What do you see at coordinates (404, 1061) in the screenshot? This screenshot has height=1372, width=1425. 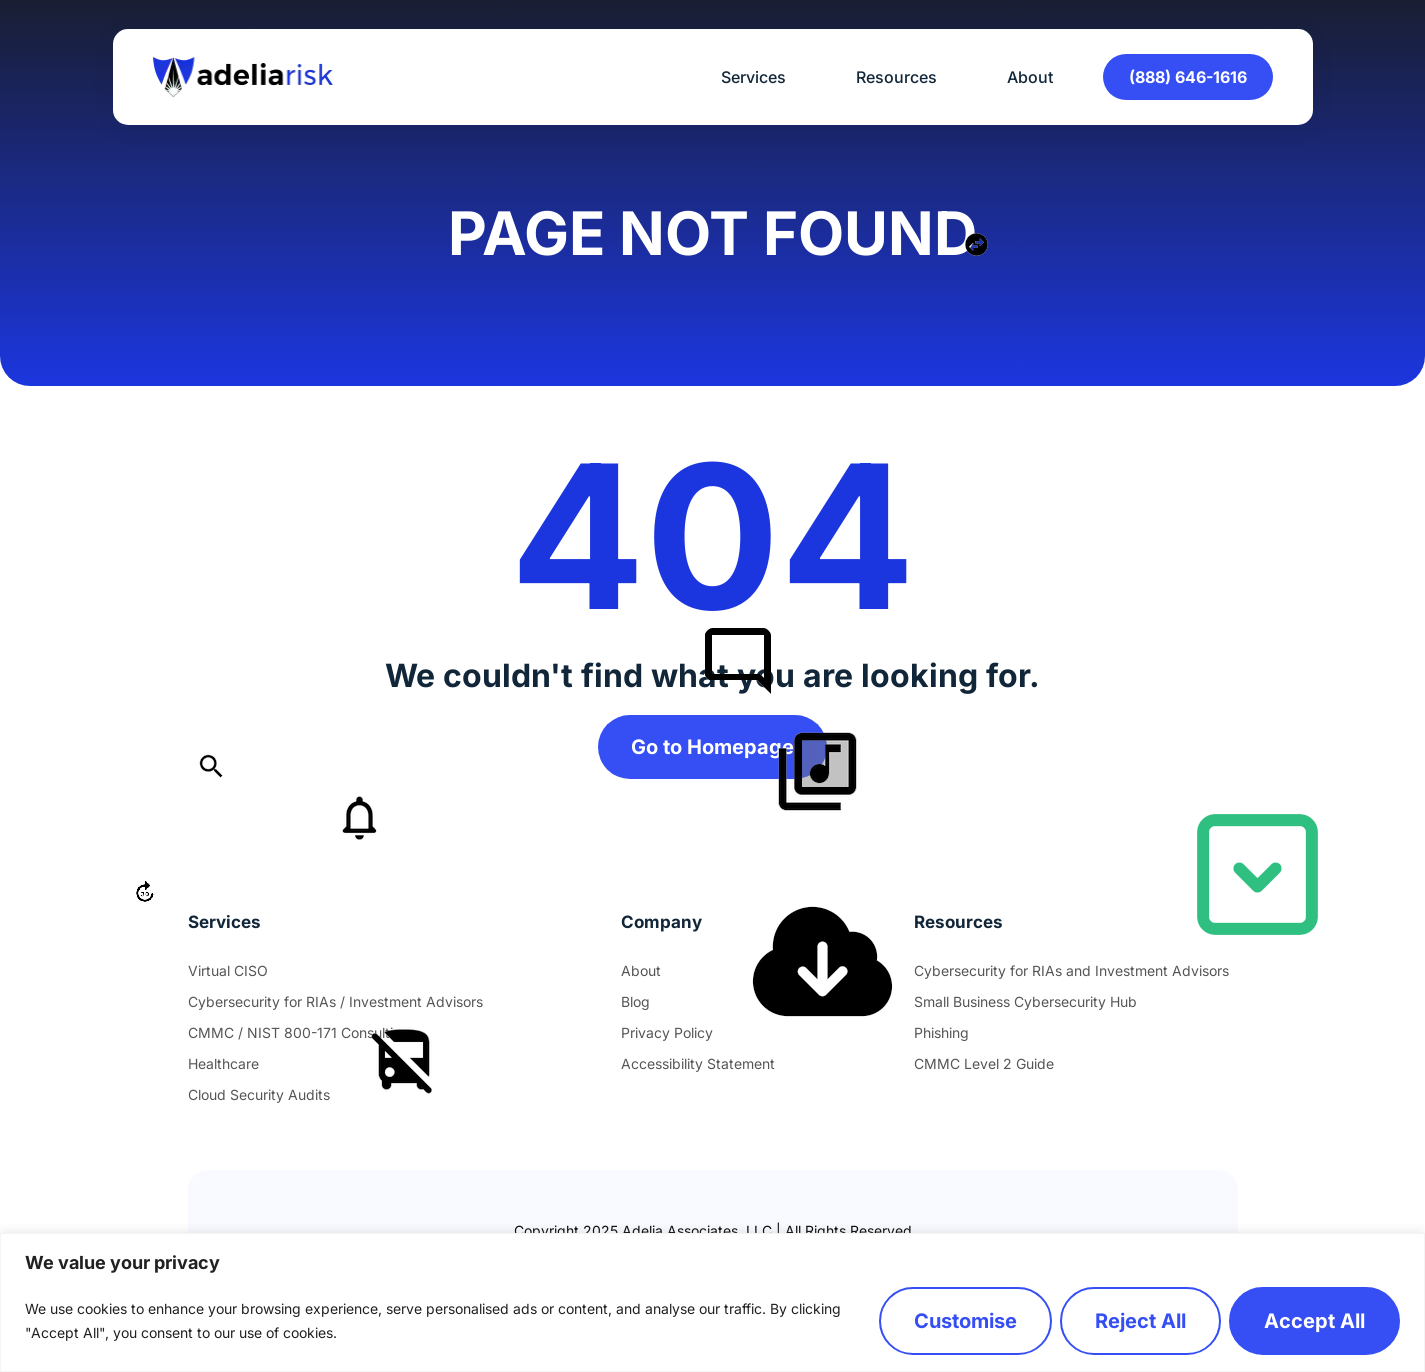 I see `no bus transfer available at this stop` at bounding box center [404, 1061].